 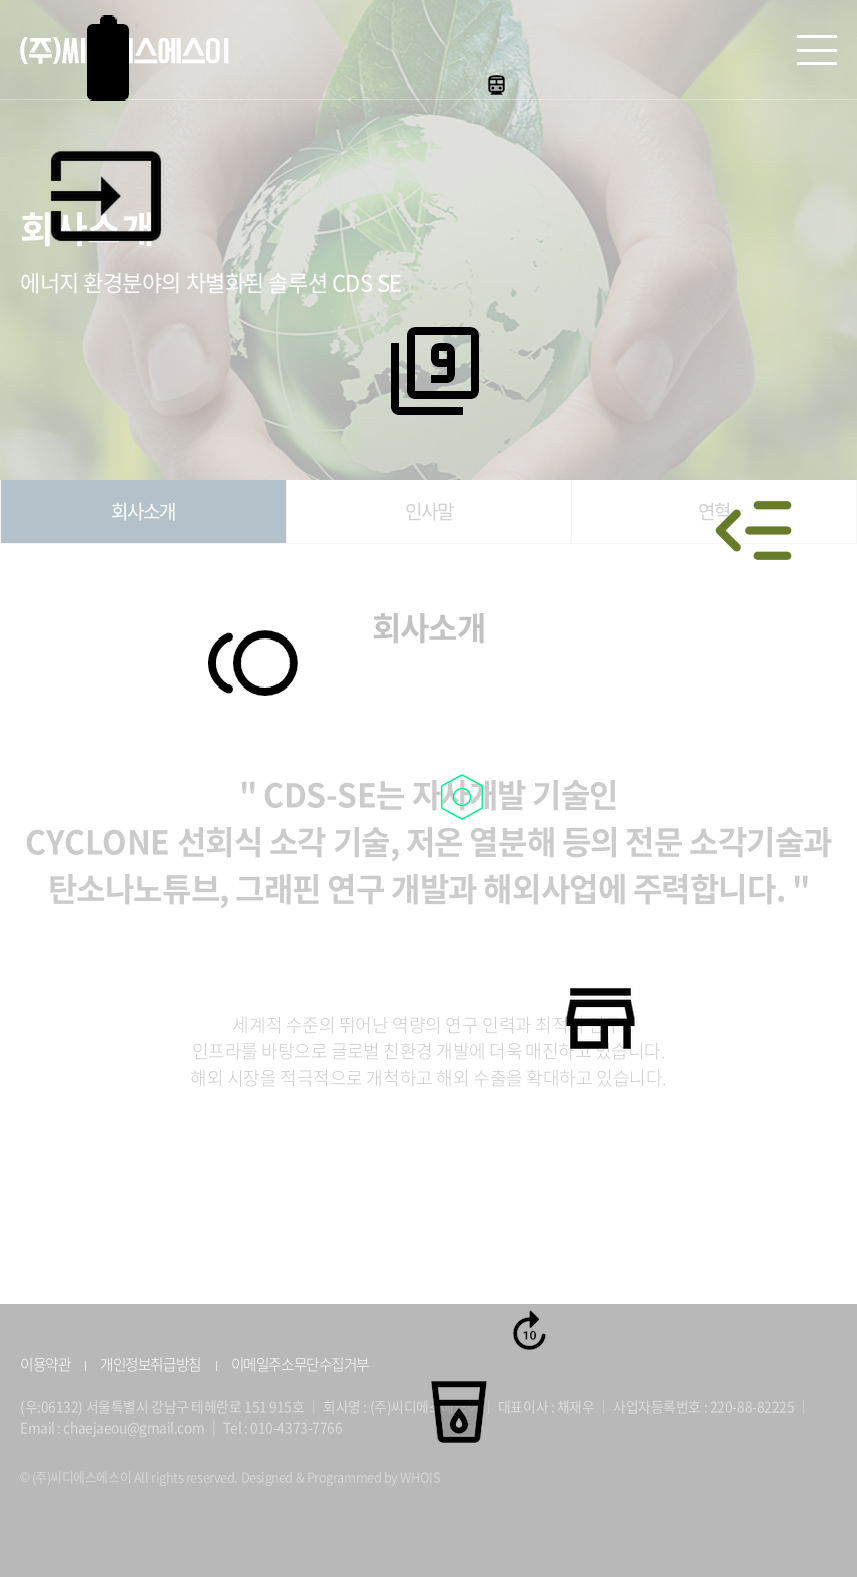 What do you see at coordinates (459, 1412) in the screenshot?
I see `find nearby drink or beverage locations` at bounding box center [459, 1412].